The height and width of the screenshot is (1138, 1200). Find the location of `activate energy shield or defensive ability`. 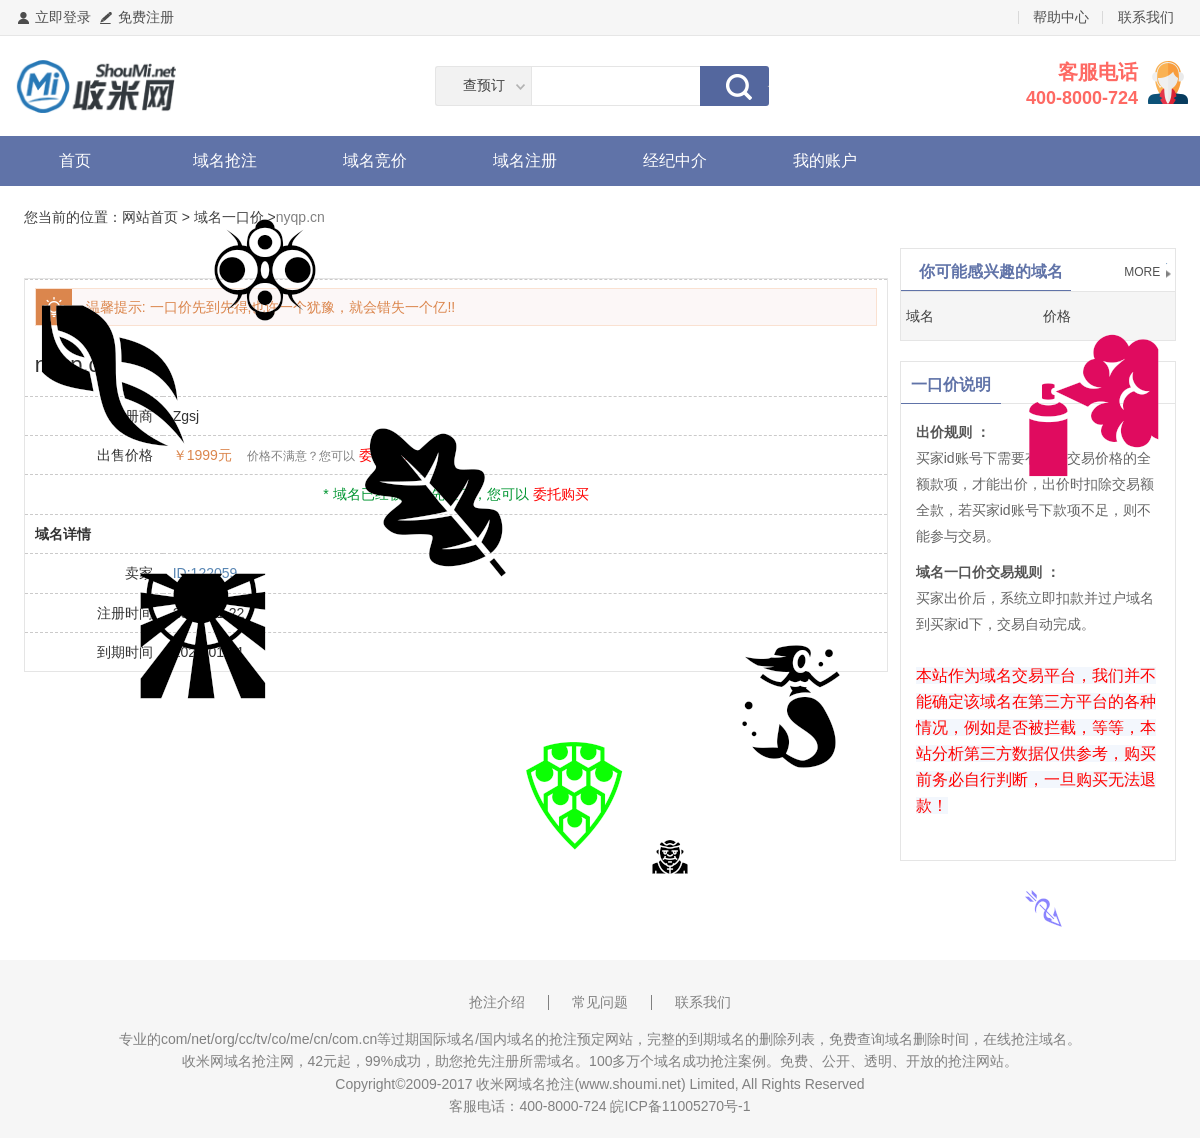

activate energy shield or defensive ability is located at coordinates (574, 796).